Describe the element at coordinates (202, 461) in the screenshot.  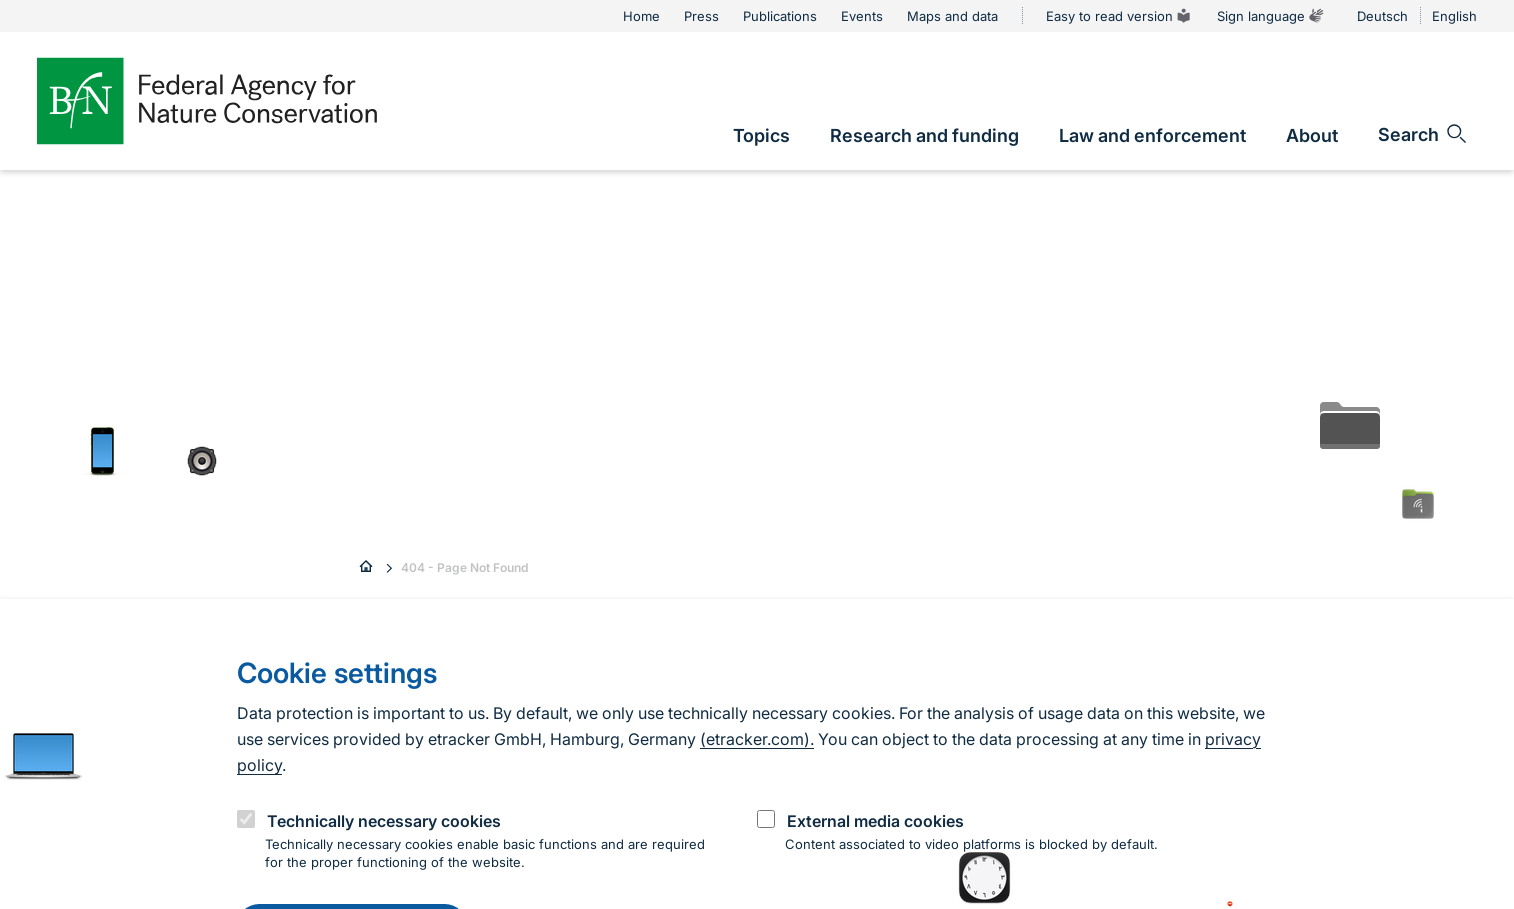
I see `adjust speaker or audio output settings` at that location.